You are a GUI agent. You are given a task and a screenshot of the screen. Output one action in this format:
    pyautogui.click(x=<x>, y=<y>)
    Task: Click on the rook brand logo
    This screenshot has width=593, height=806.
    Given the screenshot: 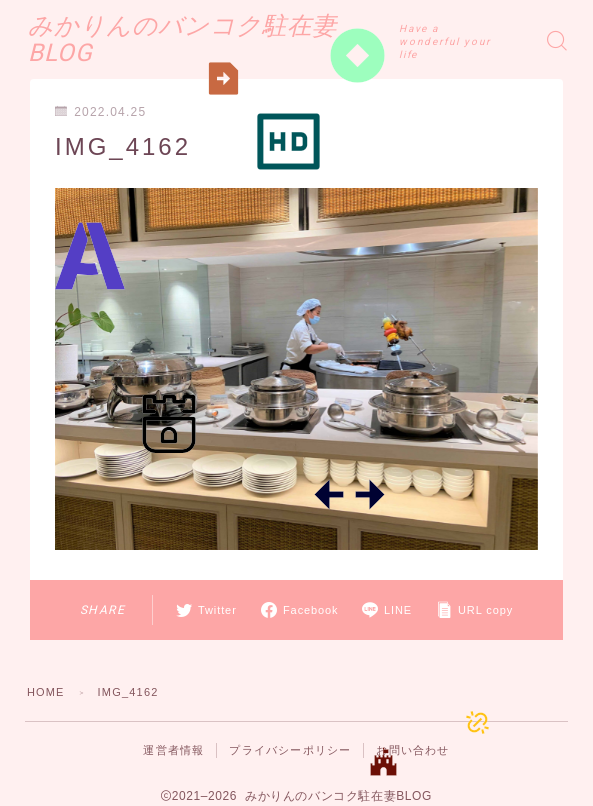 What is the action you would take?
    pyautogui.click(x=169, y=424)
    